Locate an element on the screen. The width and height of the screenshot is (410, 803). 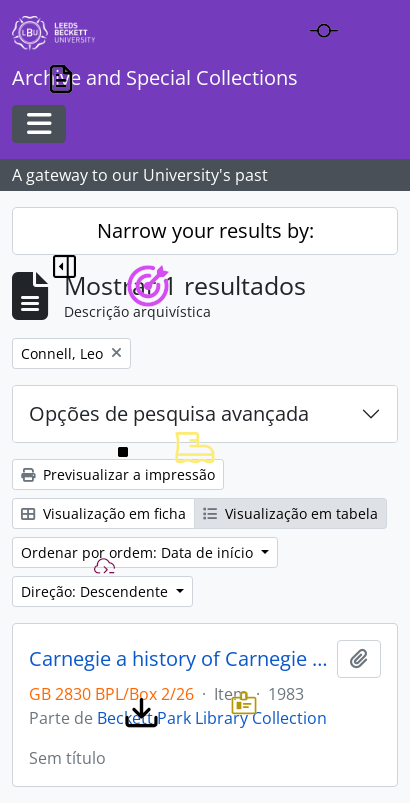
access cloud-based AI agent services is located at coordinates (104, 566).